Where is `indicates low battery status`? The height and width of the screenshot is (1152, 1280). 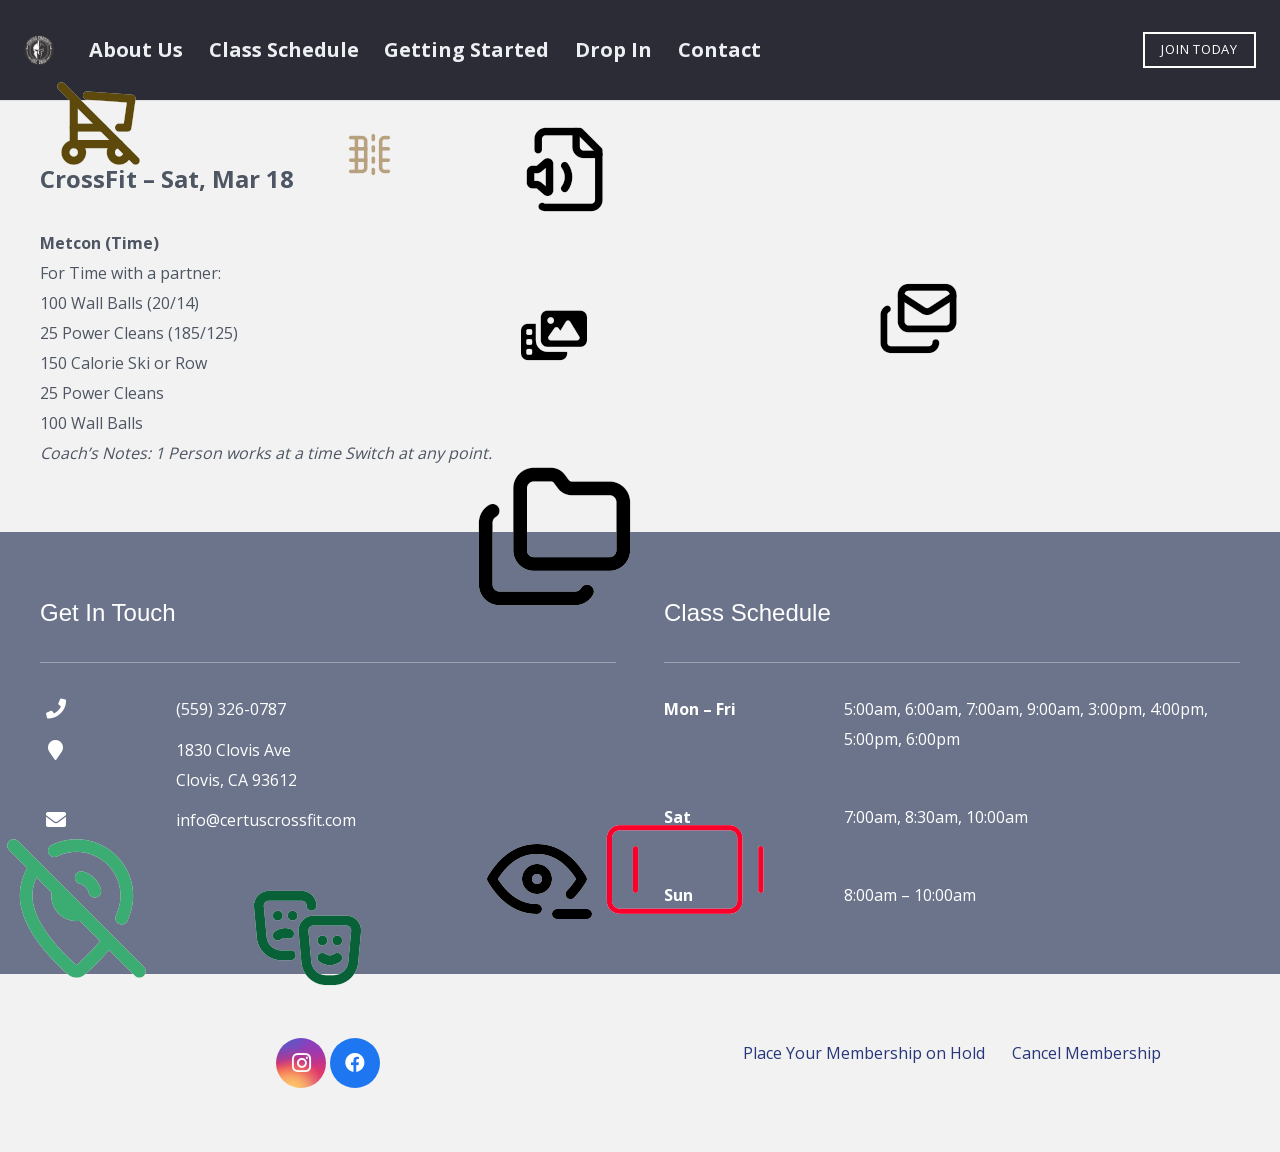
indicates low battery status is located at coordinates (682, 869).